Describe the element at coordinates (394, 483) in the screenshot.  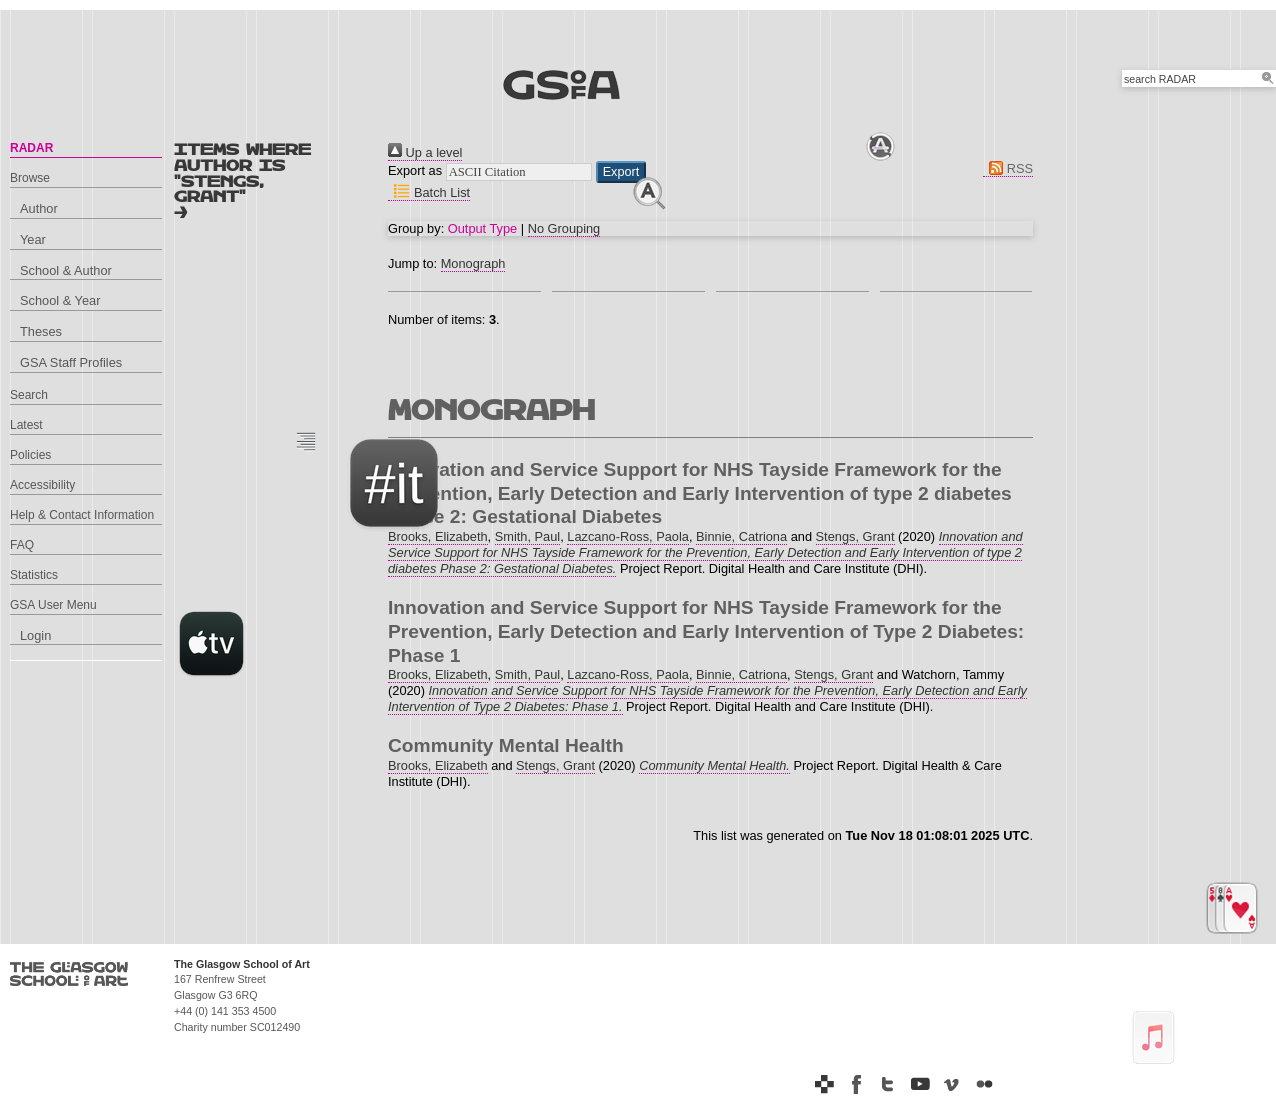
I see `open hashit, a file hashing utility app` at that location.